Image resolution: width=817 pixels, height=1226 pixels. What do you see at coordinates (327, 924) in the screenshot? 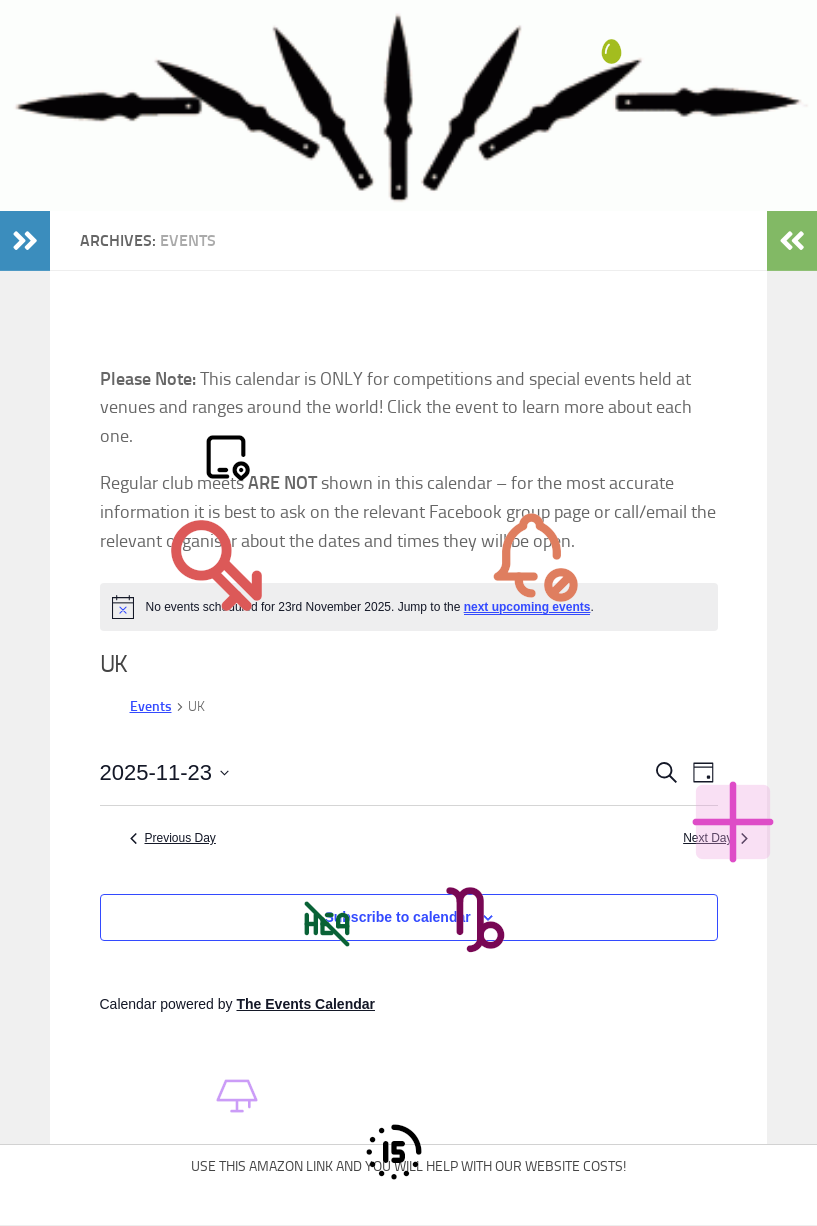
I see `disable HTTP HEAD request method` at bounding box center [327, 924].